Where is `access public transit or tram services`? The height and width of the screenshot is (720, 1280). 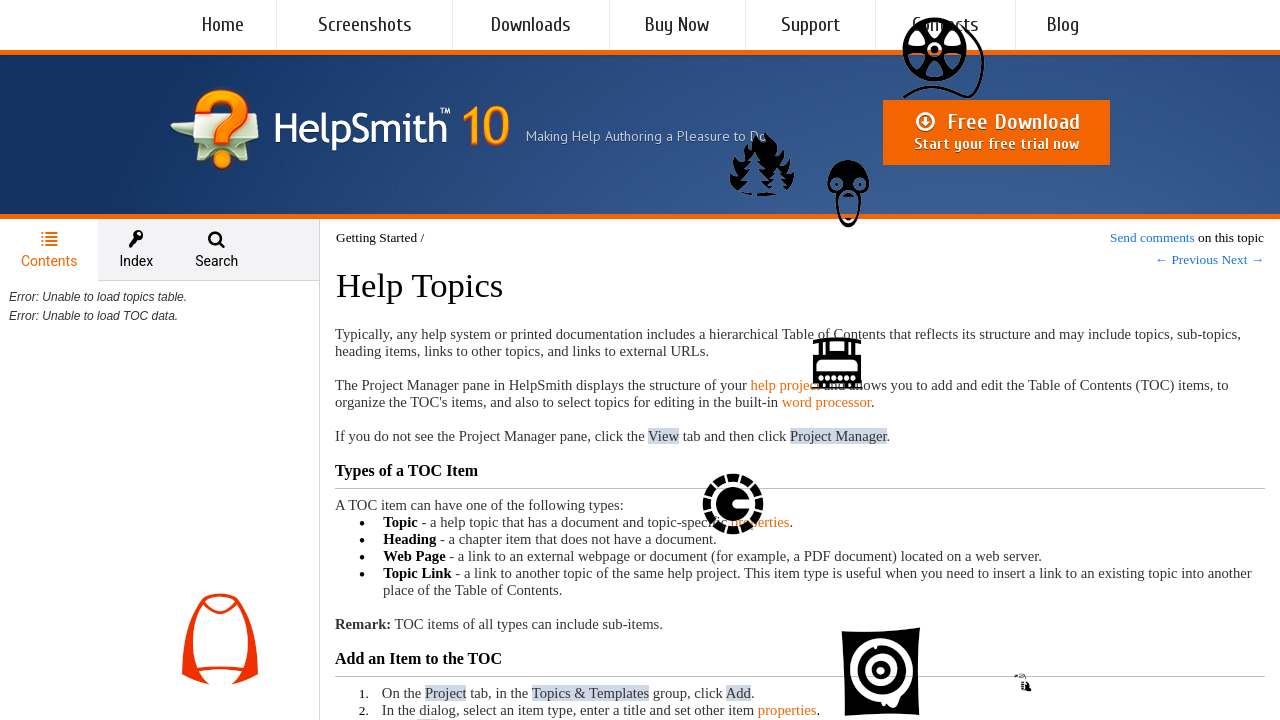 access public transit or tram services is located at coordinates (837, 363).